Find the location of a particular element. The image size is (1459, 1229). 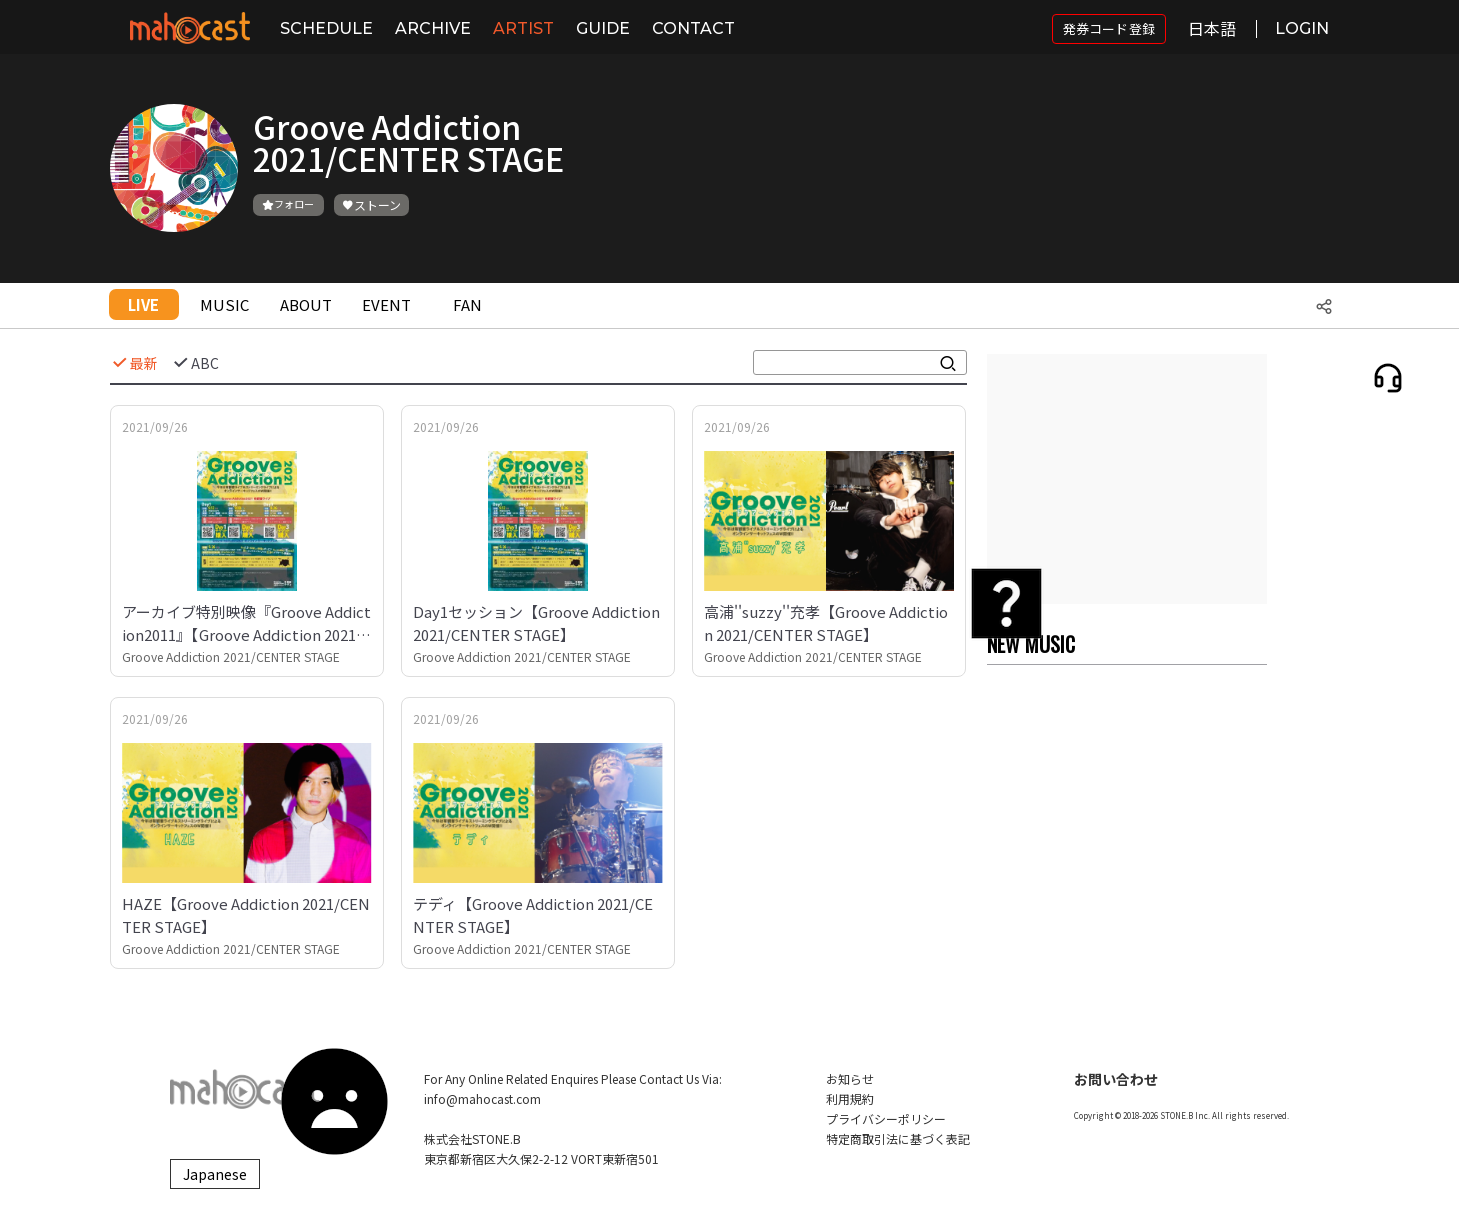

rate experience as negative or unsatisfied is located at coordinates (334, 1101).